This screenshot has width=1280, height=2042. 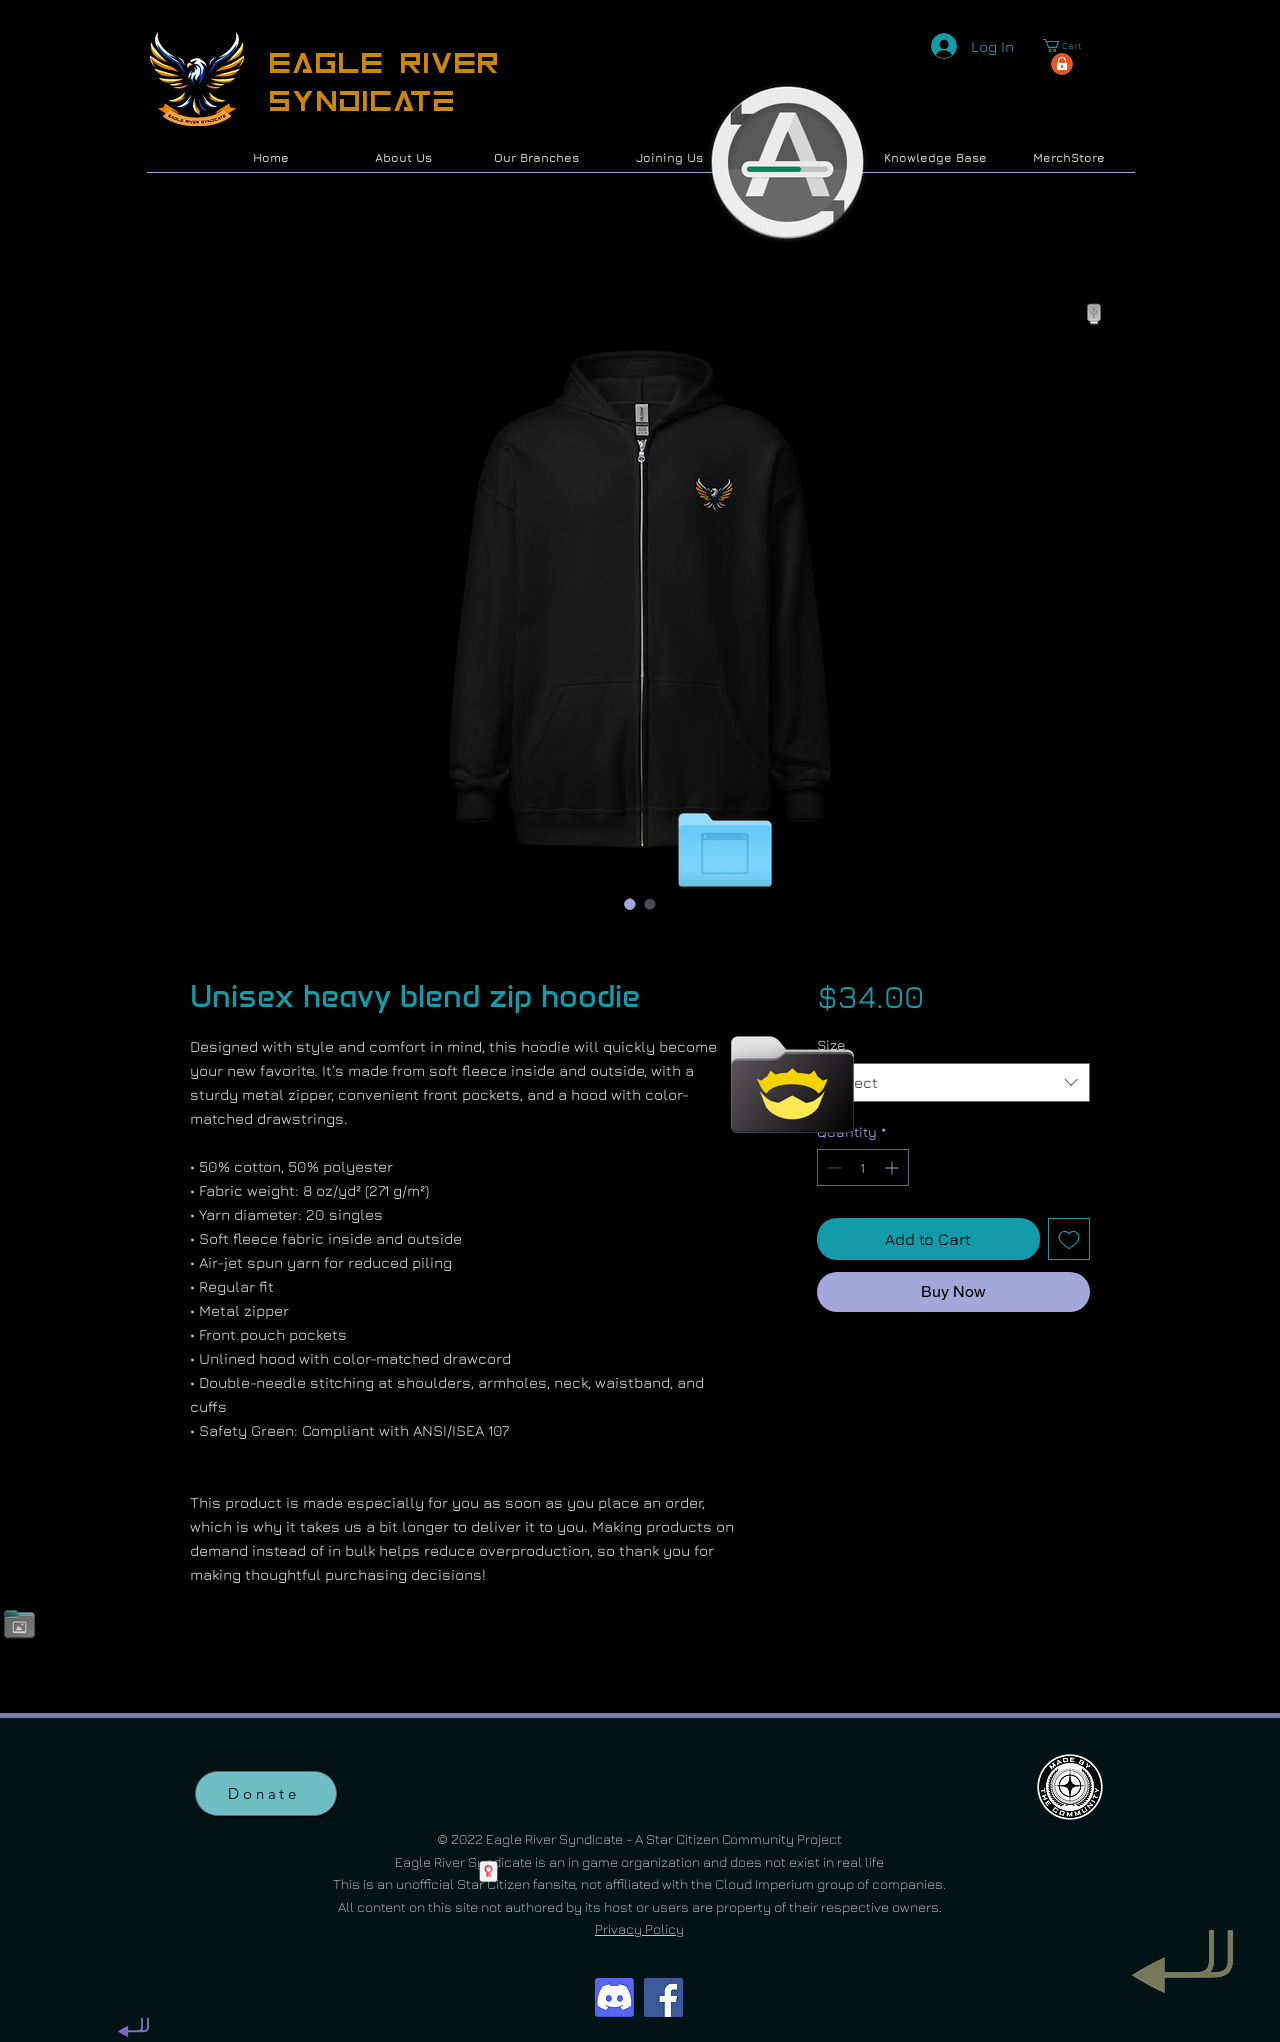 What do you see at coordinates (19, 1623) in the screenshot?
I see `open your pictures folder` at bounding box center [19, 1623].